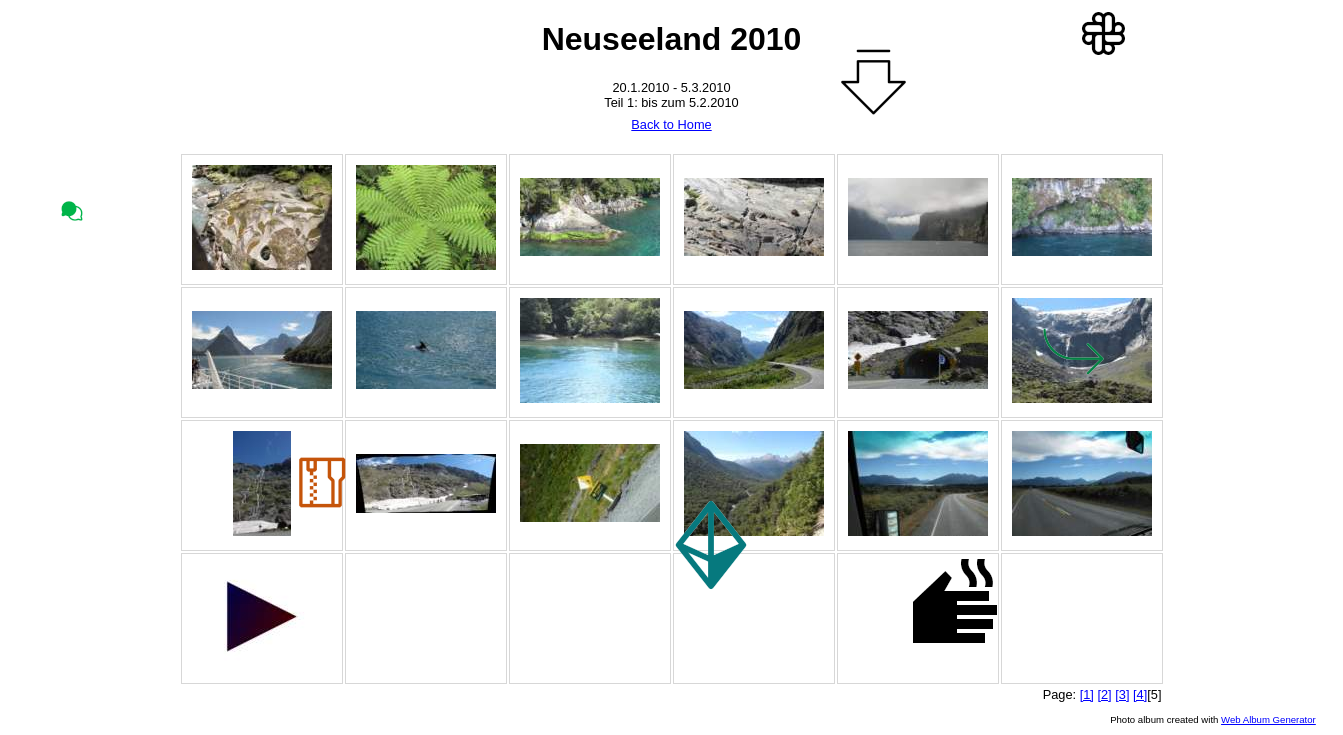  What do you see at coordinates (1073, 351) in the screenshot?
I see `reply to a message` at bounding box center [1073, 351].